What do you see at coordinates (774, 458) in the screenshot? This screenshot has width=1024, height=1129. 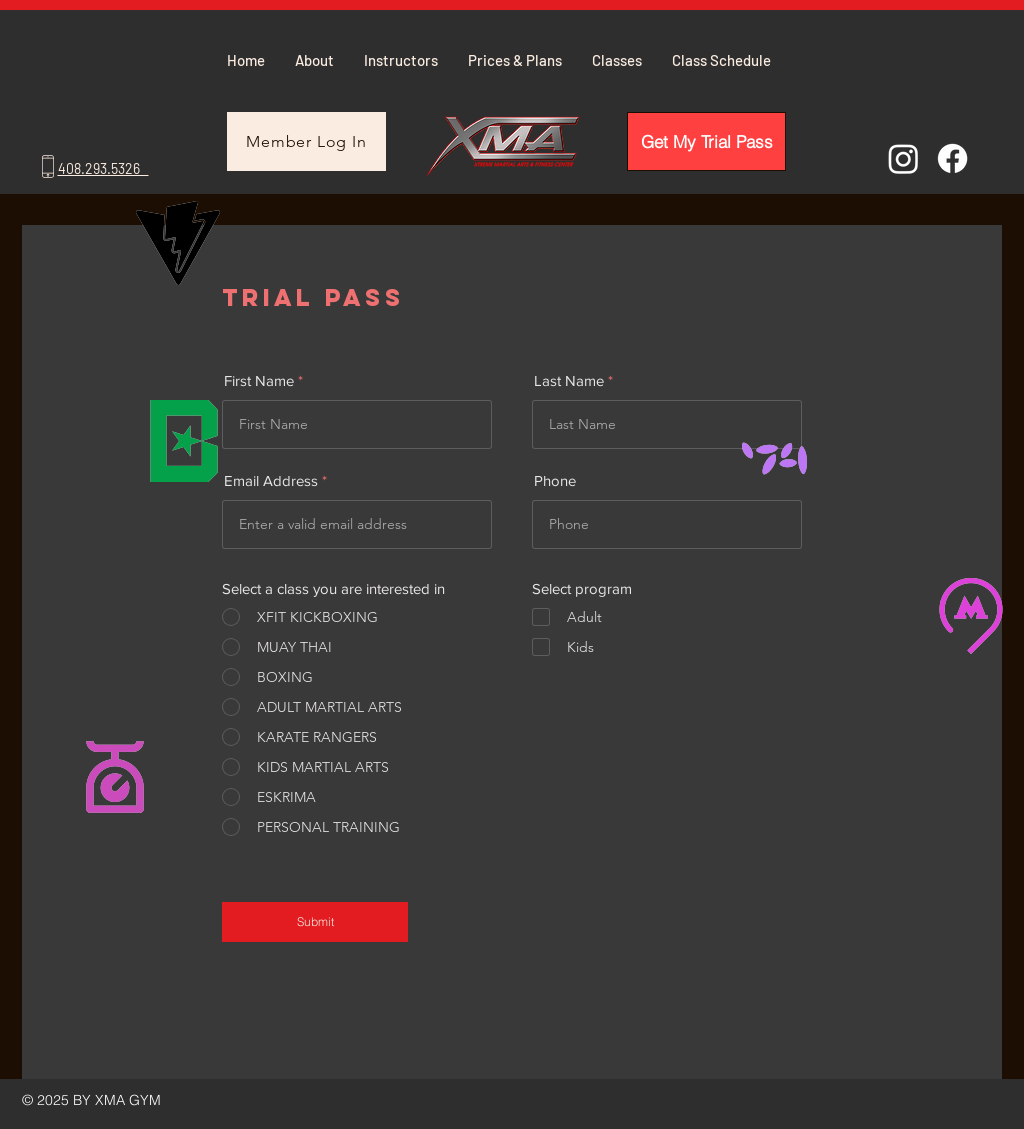 I see `cycling '74 company logo` at bounding box center [774, 458].